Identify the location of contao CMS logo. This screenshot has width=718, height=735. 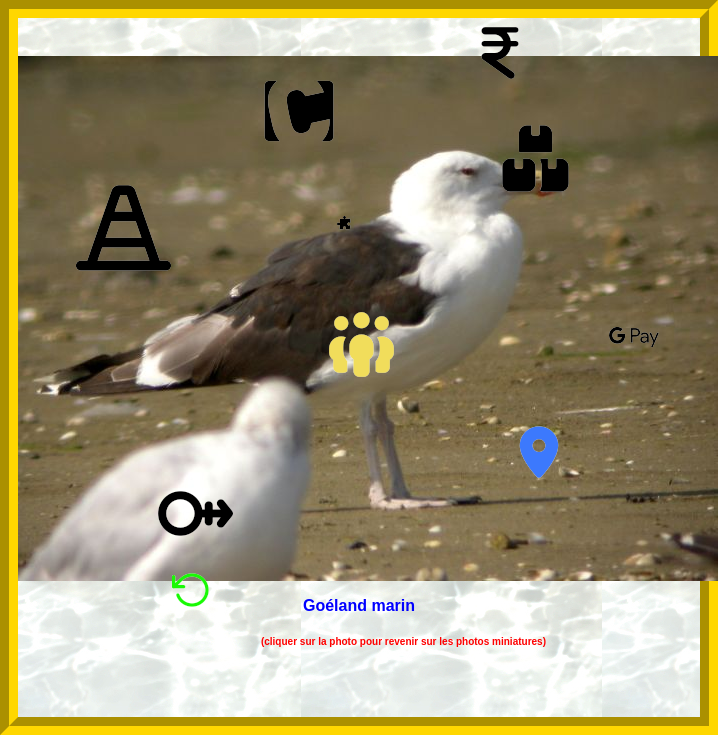
(299, 111).